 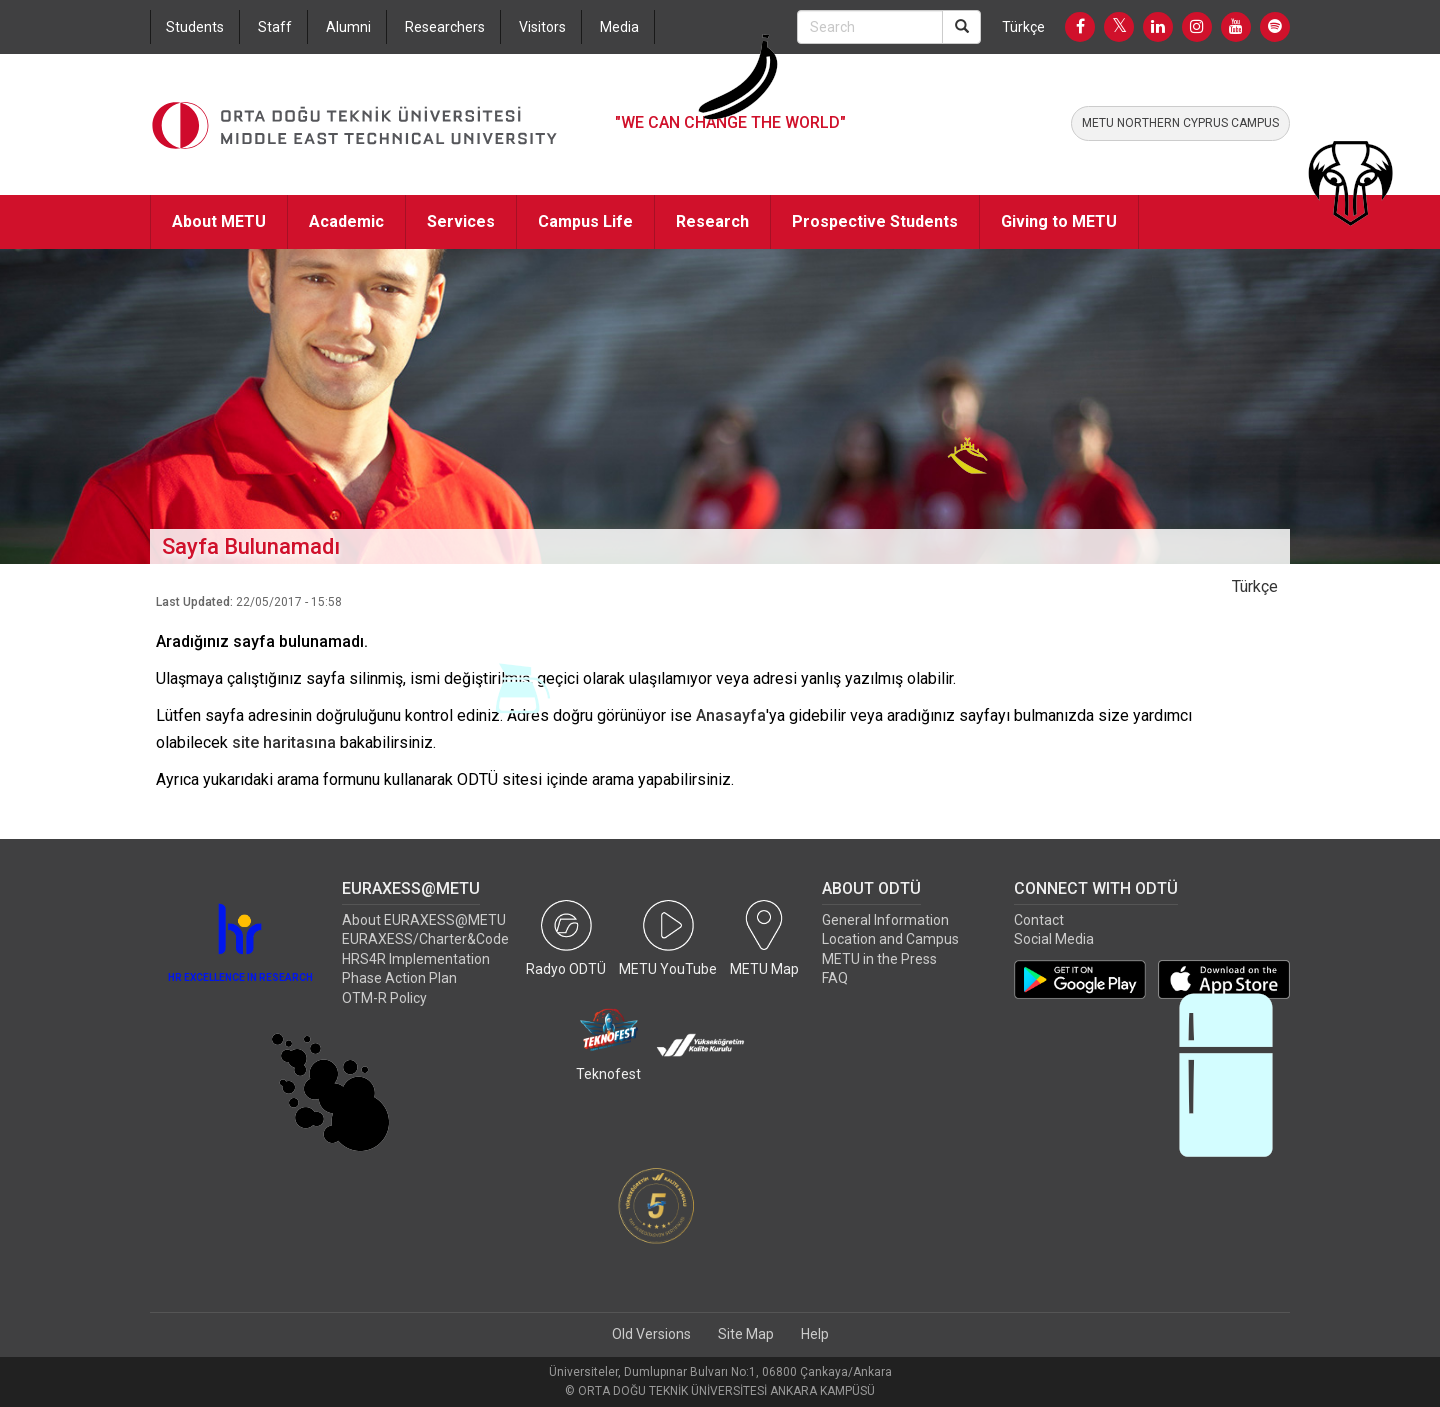 What do you see at coordinates (738, 76) in the screenshot?
I see `indicates banana or tropical fruit category` at bounding box center [738, 76].